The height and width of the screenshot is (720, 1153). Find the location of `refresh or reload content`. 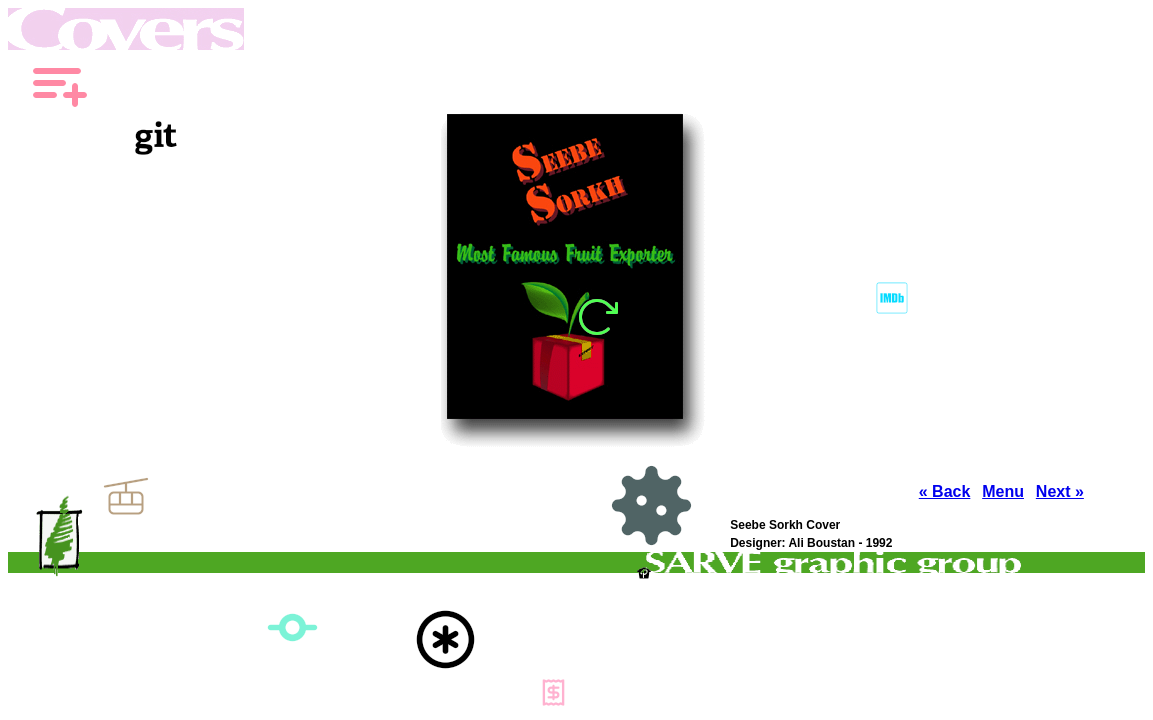

refresh or reload content is located at coordinates (597, 317).